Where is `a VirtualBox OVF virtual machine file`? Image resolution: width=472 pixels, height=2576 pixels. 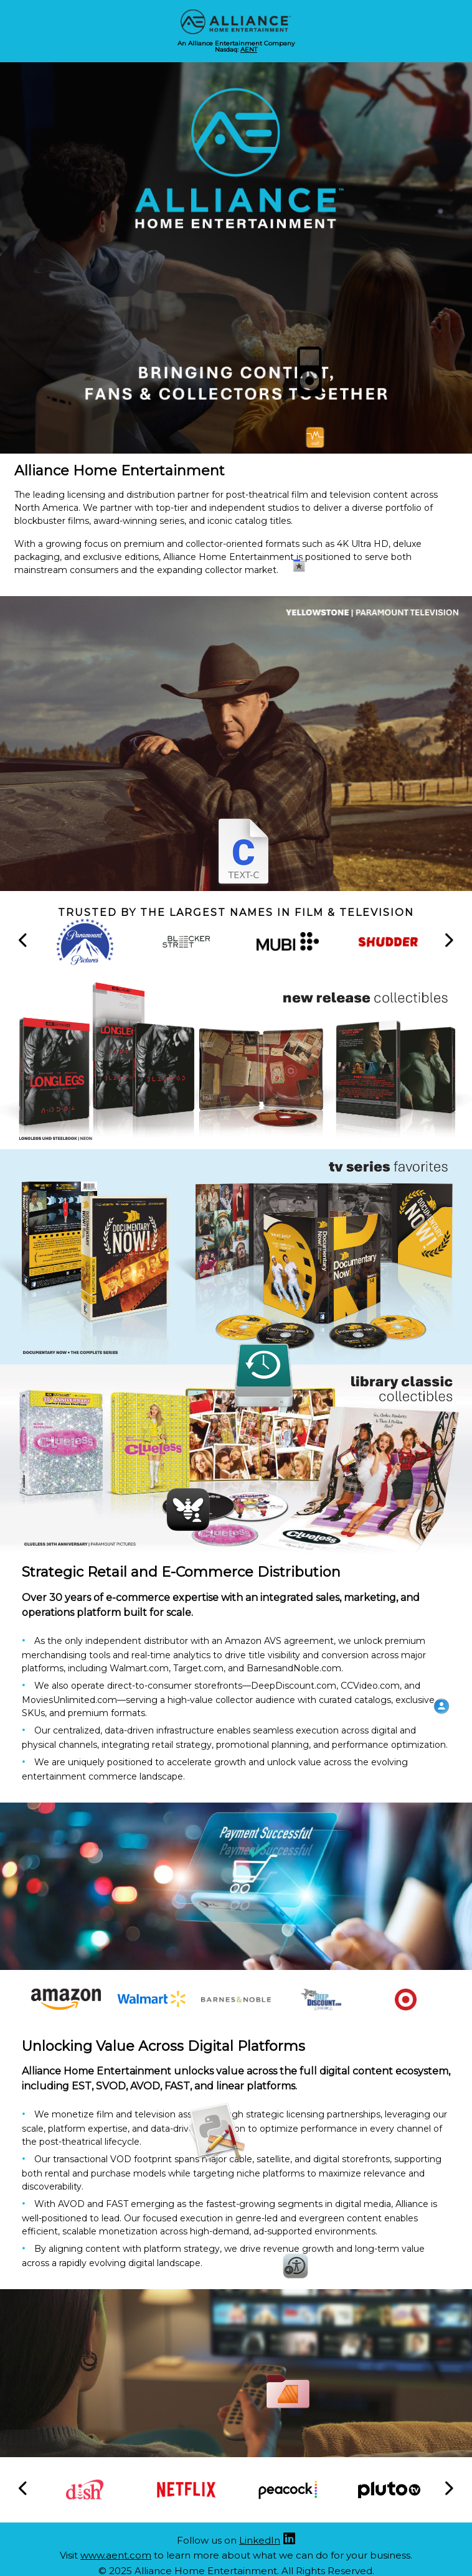
a VirtualBox OVF virtual machine file is located at coordinates (315, 437).